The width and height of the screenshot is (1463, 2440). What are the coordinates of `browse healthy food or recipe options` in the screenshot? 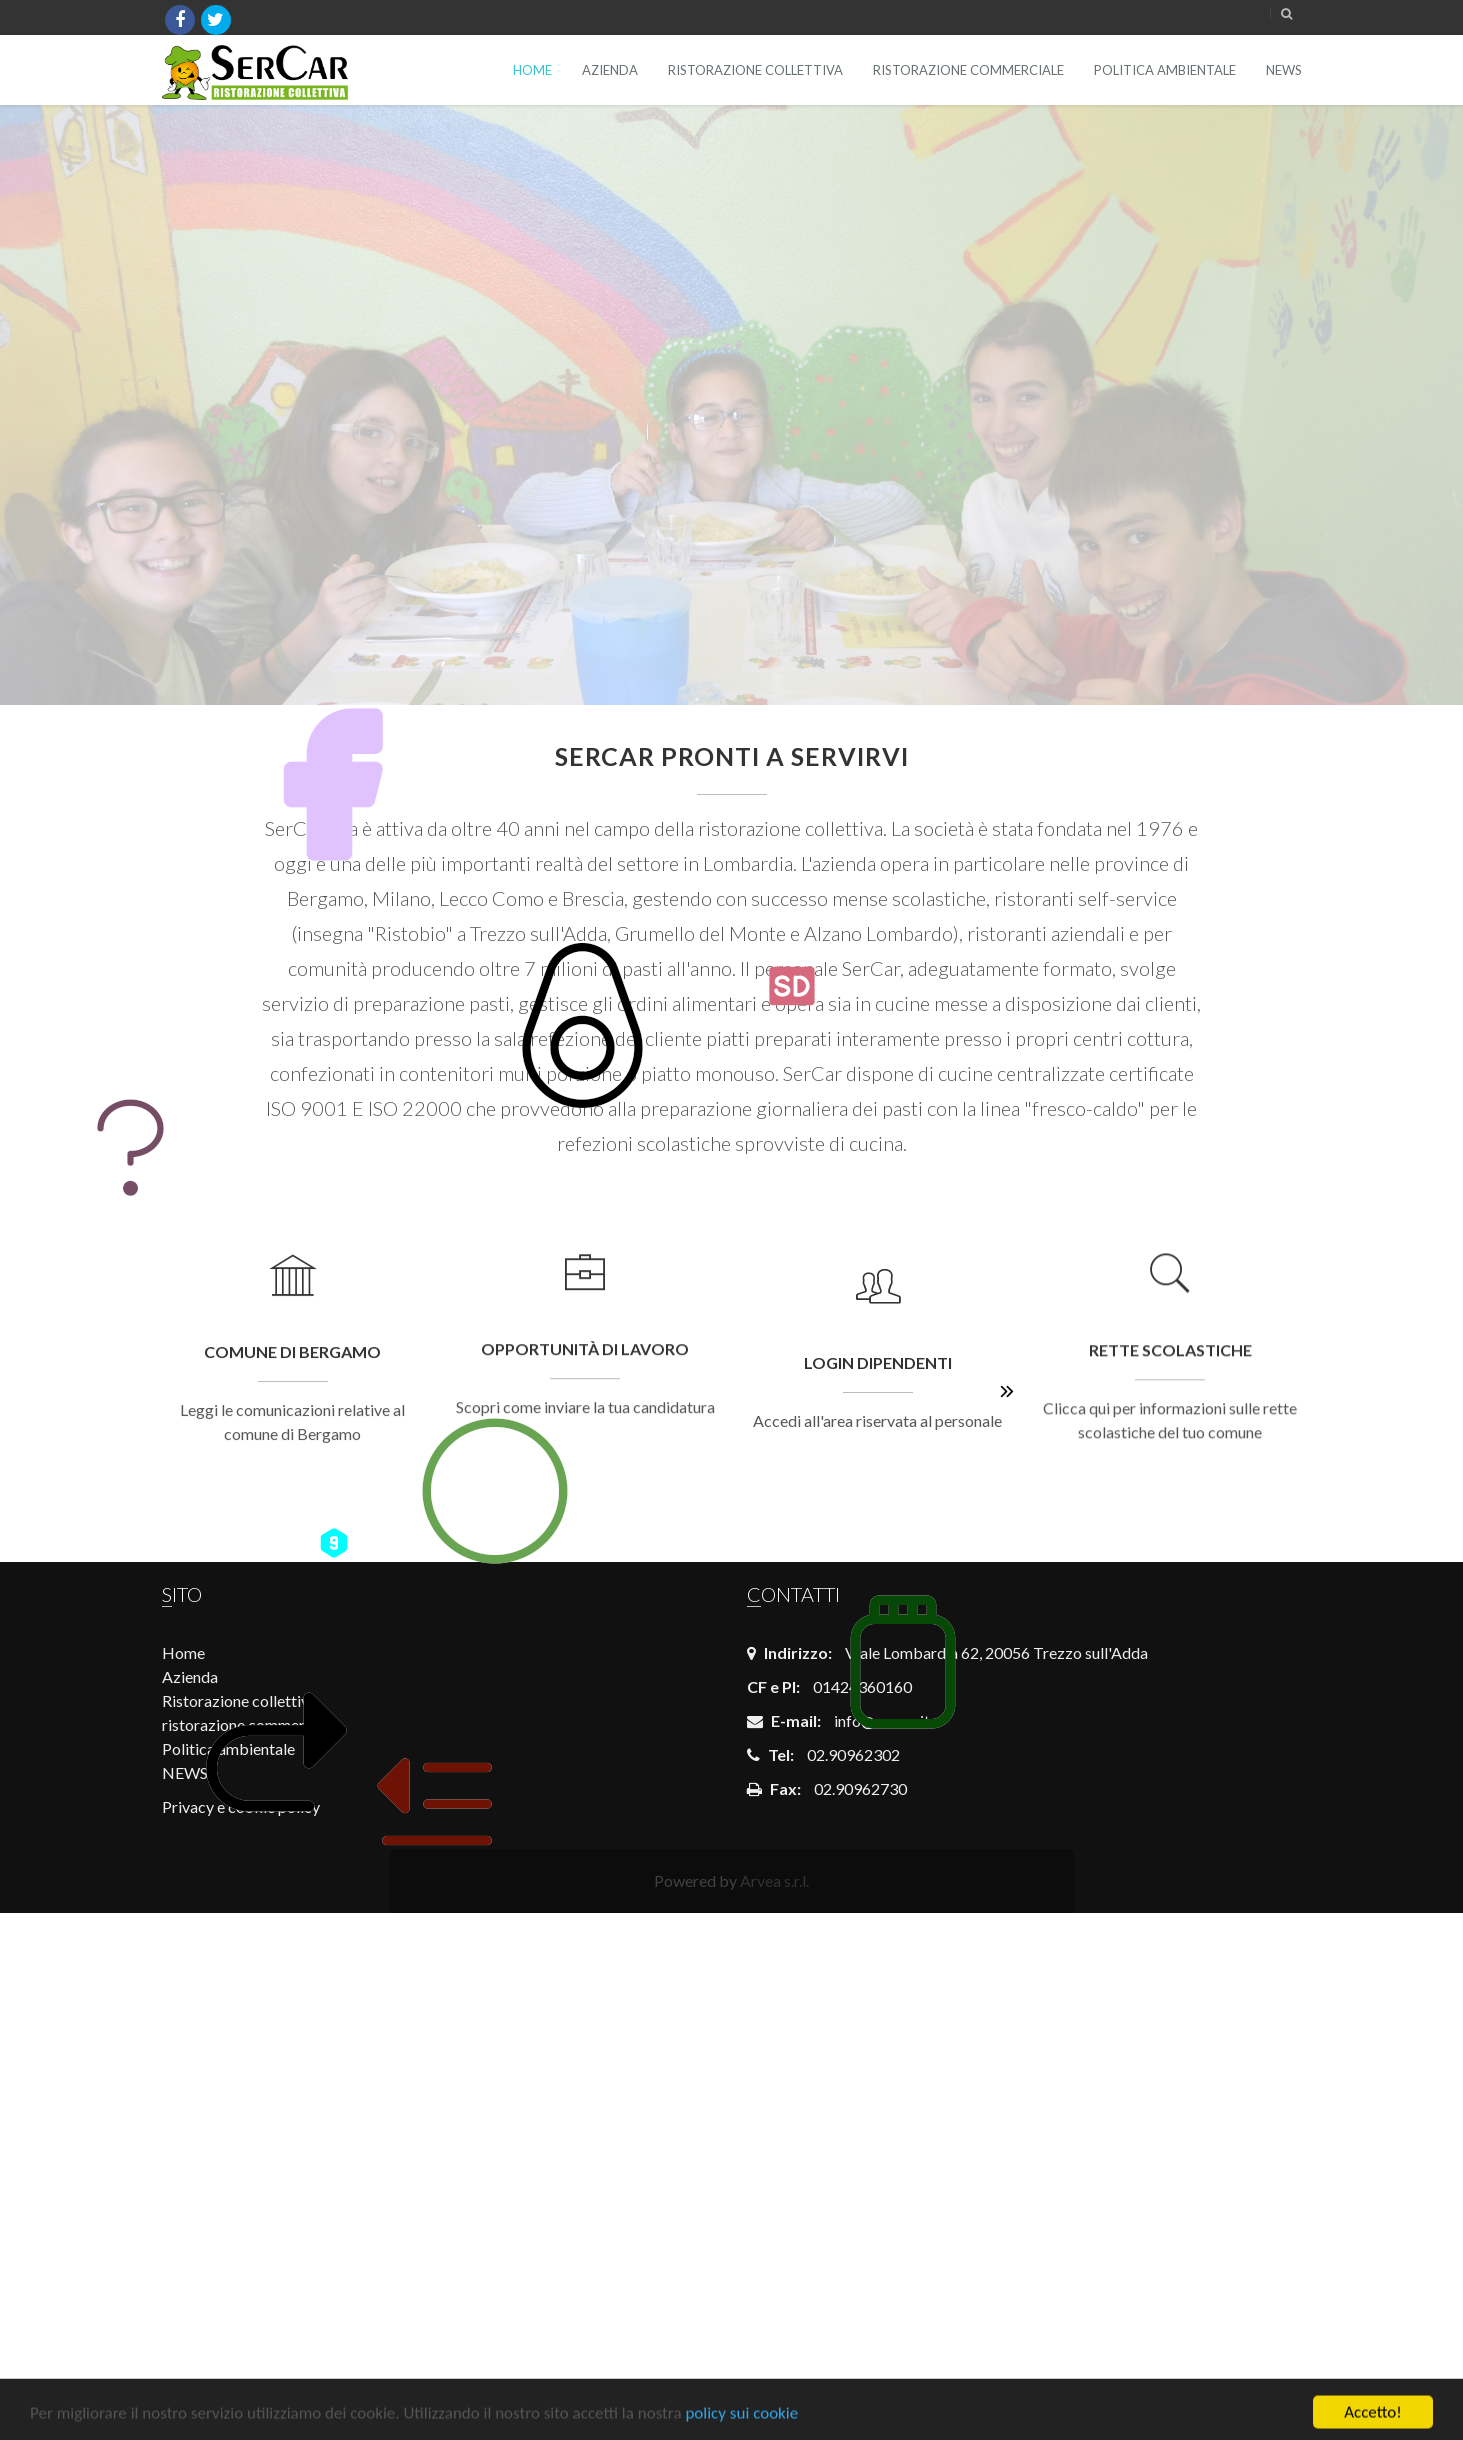 It's located at (582, 1025).